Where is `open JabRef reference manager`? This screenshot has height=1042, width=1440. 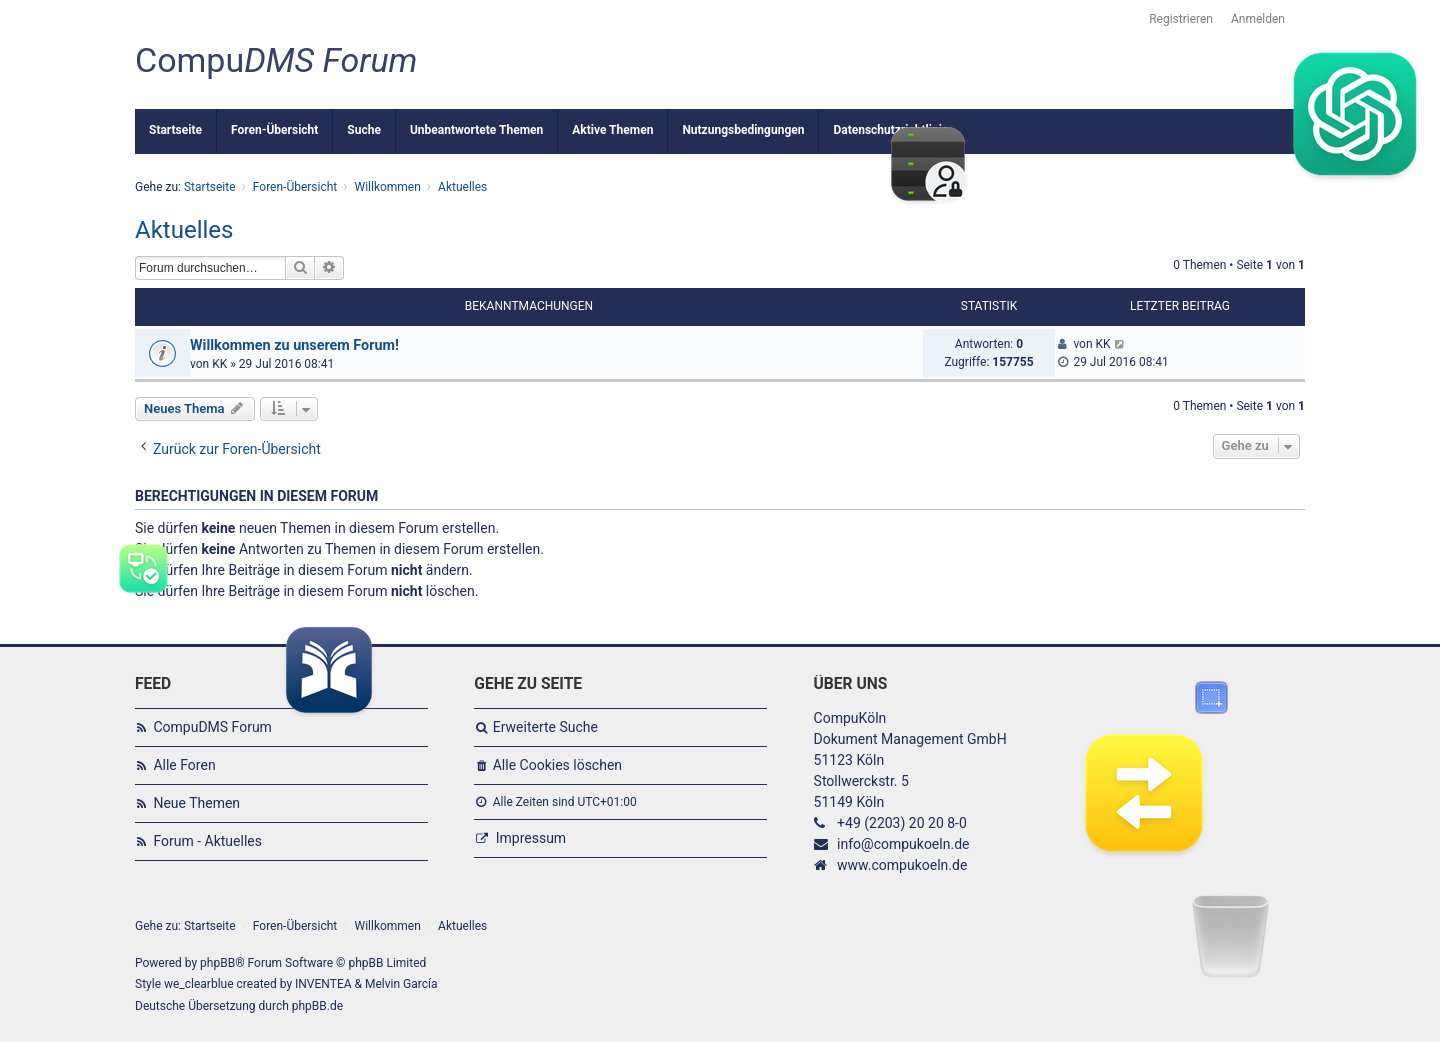 open JabRef reference manager is located at coordinates (329, 670).